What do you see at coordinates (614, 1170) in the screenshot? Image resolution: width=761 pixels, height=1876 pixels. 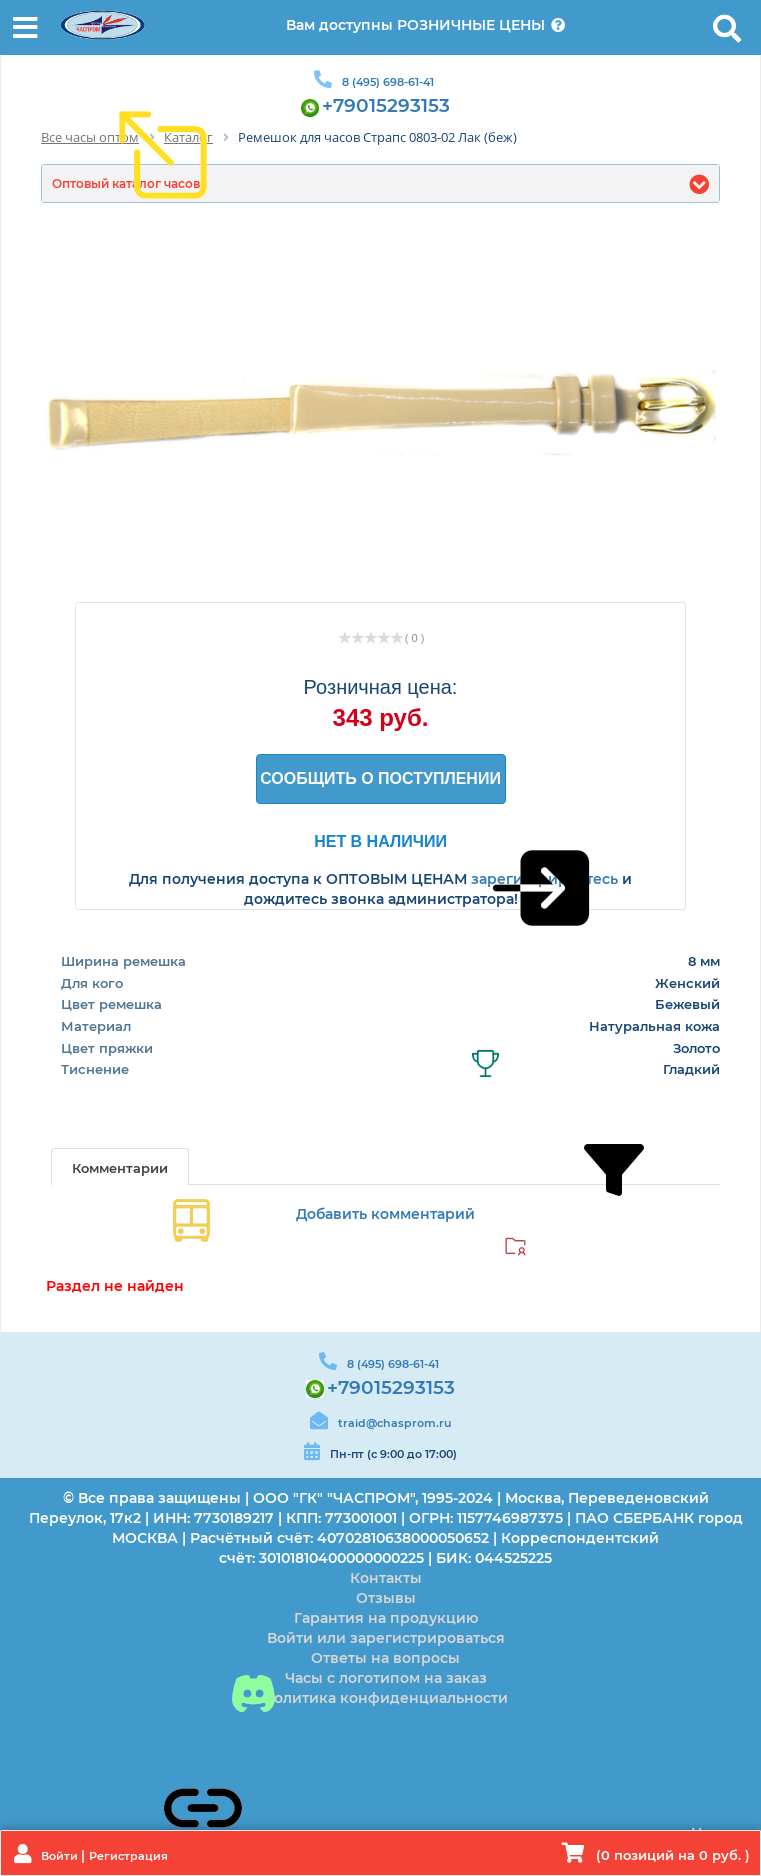 I see `filter content or results` at bounding box center [614, 1170].